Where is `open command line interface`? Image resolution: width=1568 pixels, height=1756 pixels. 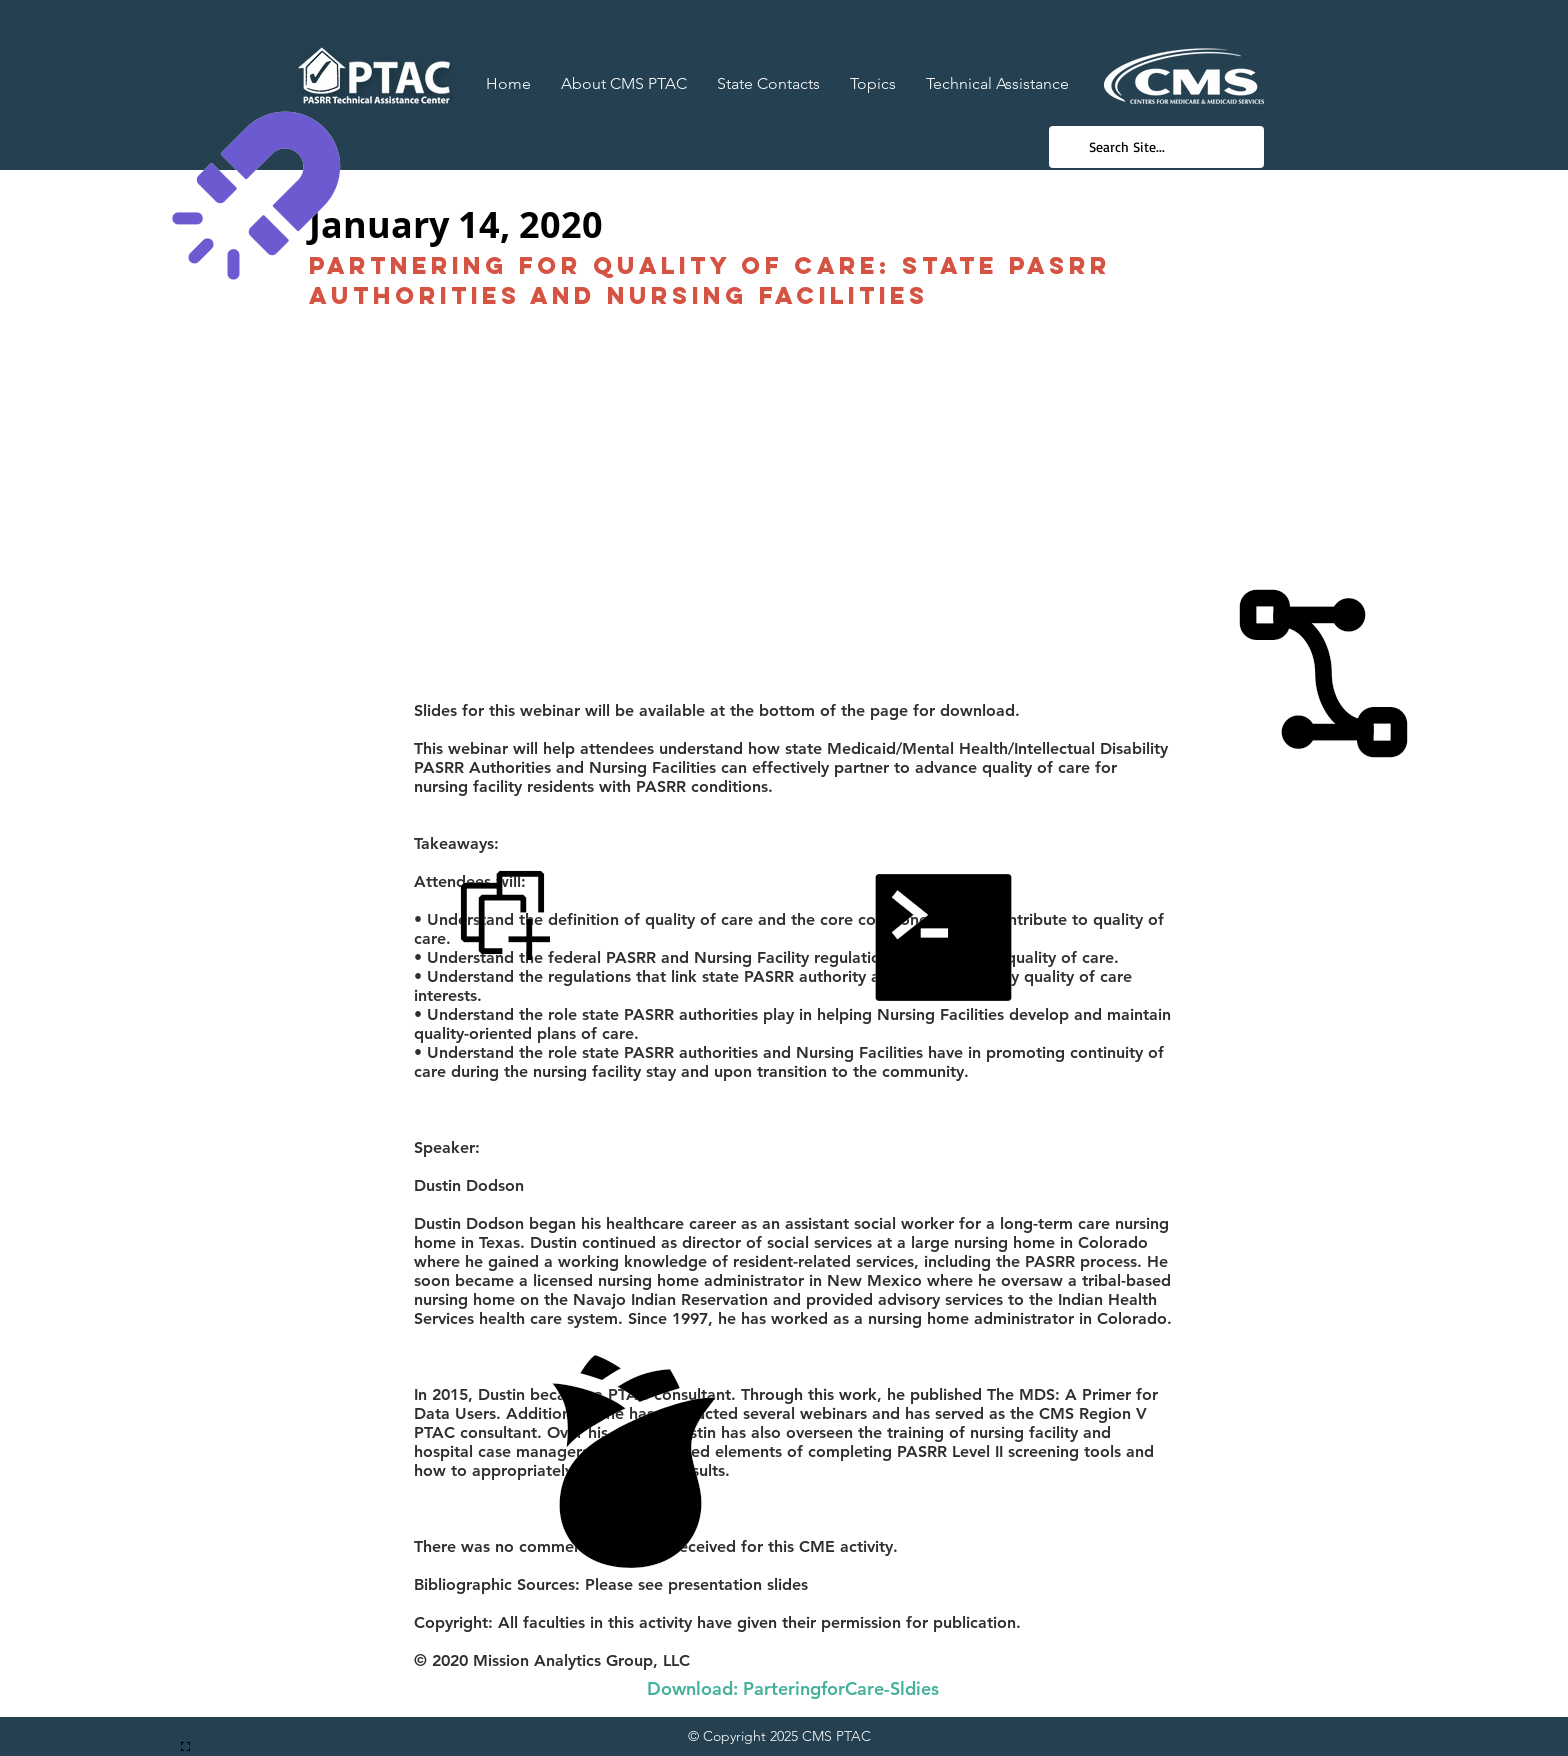
open command line interface is located at coordinates (943, 937).